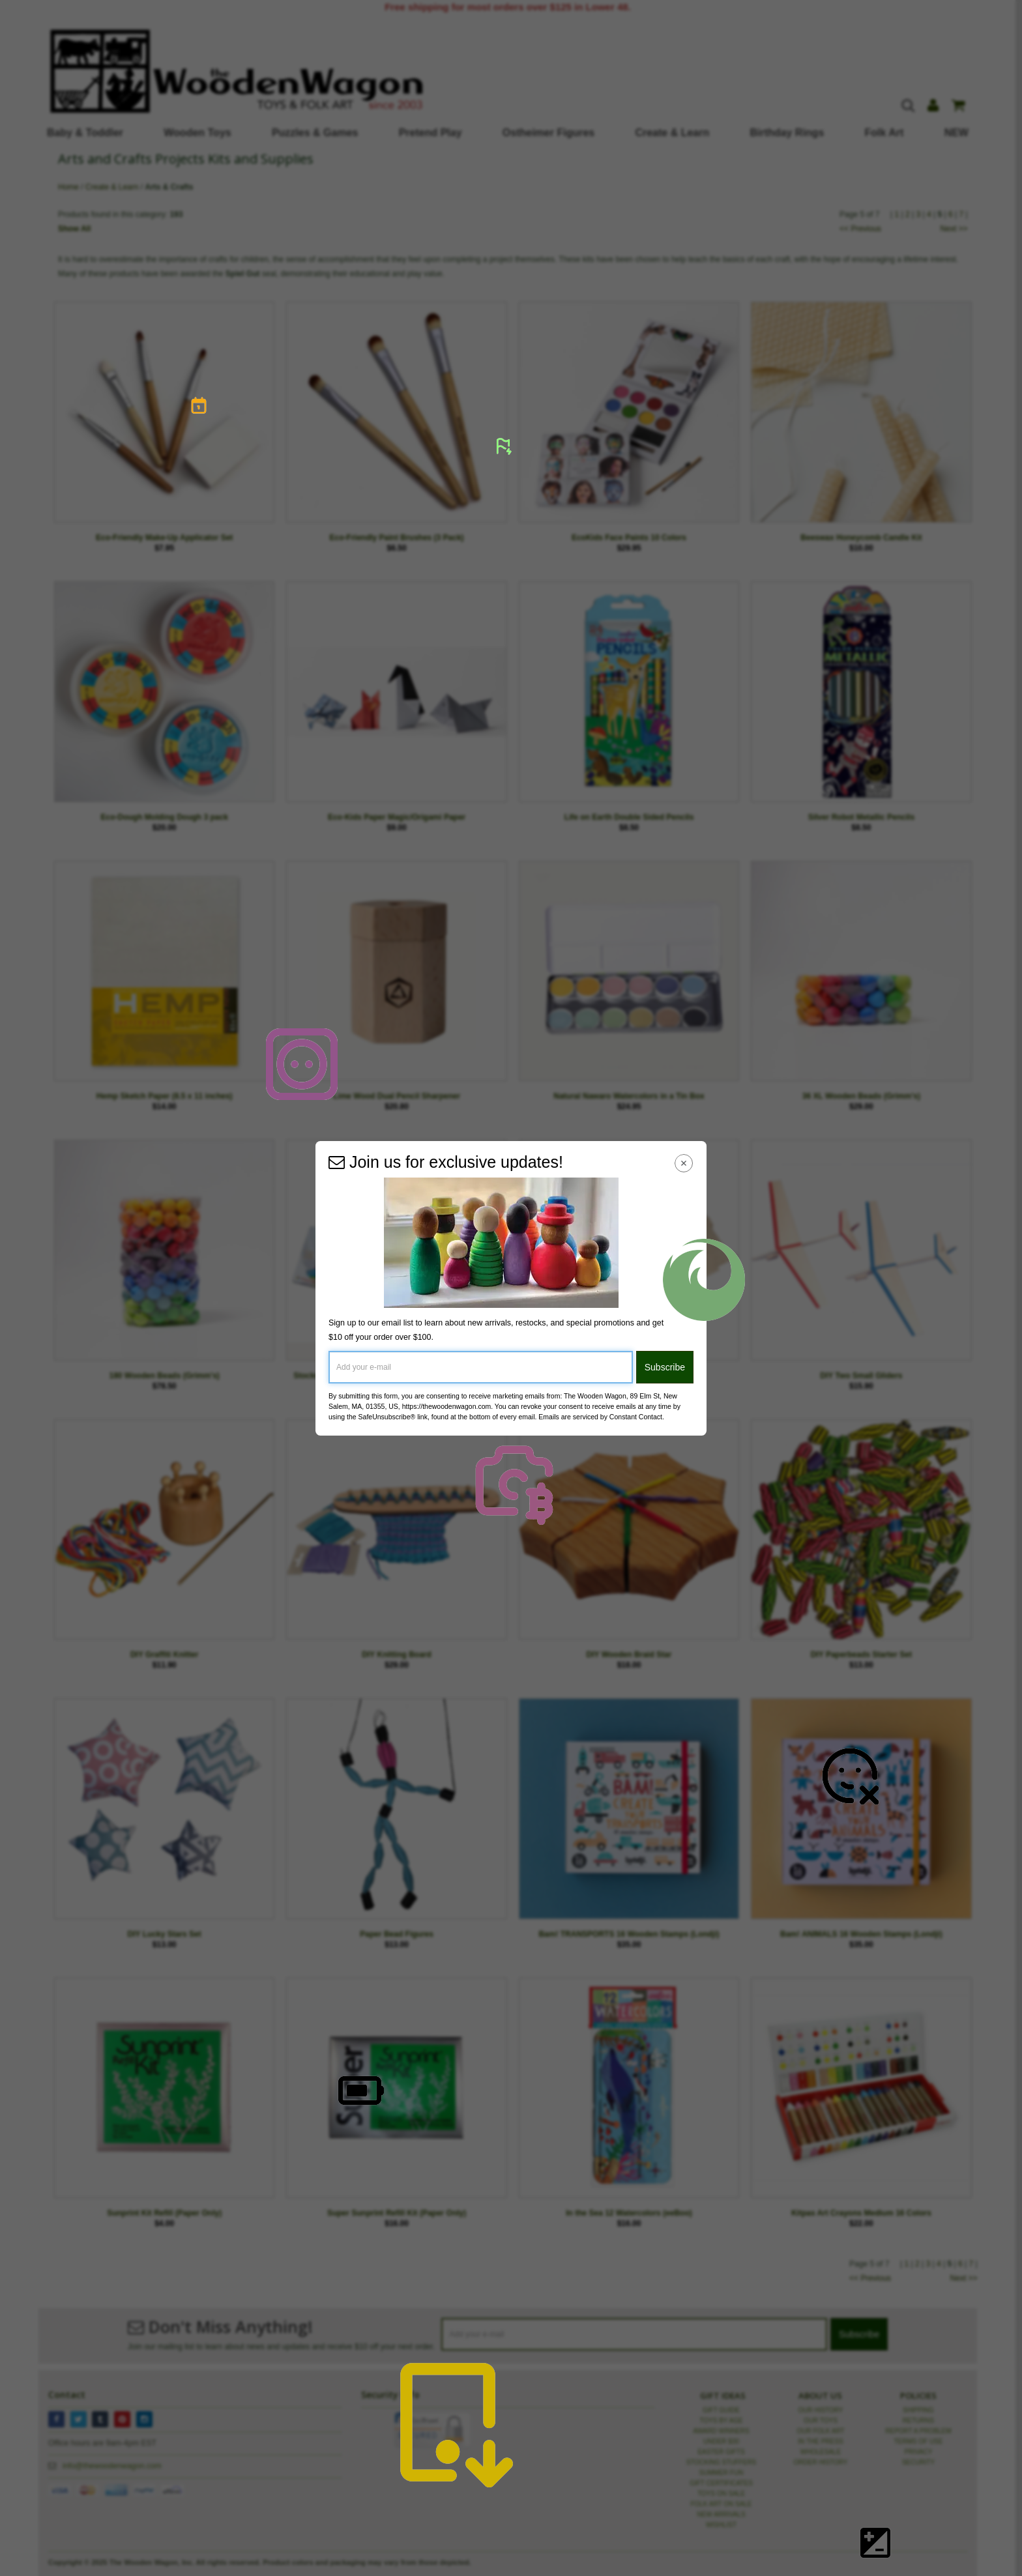  Describe the element at coordinates (302, 1064) in the screenshot. I see `select tumble dry normal setting` at that location.